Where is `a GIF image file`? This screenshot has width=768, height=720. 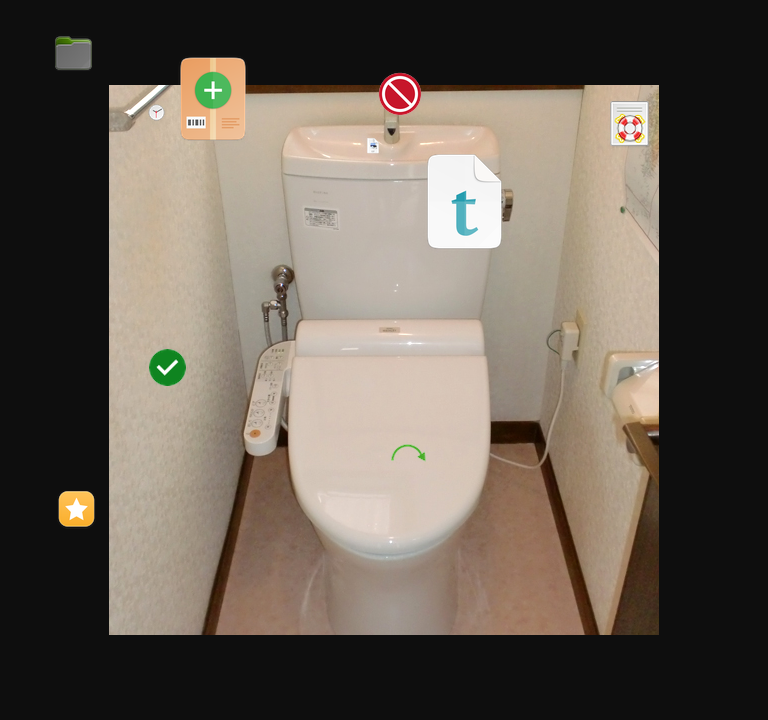
a GIF image file is located at coordinates (373, 146).